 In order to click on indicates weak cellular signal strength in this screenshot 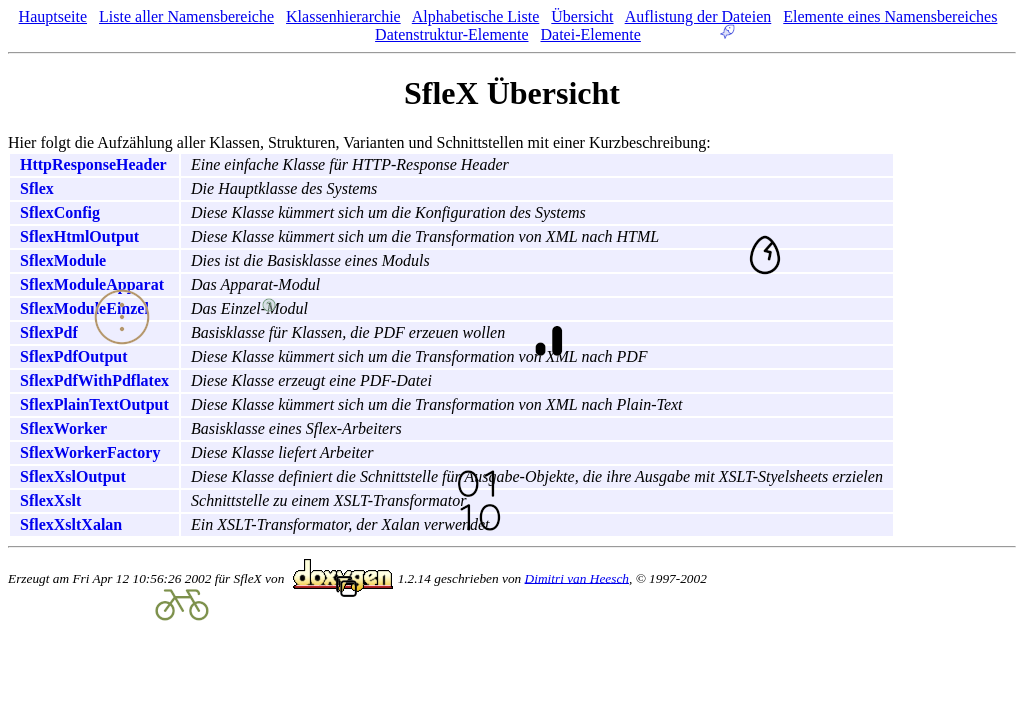, I will do `click(577, 321)`.